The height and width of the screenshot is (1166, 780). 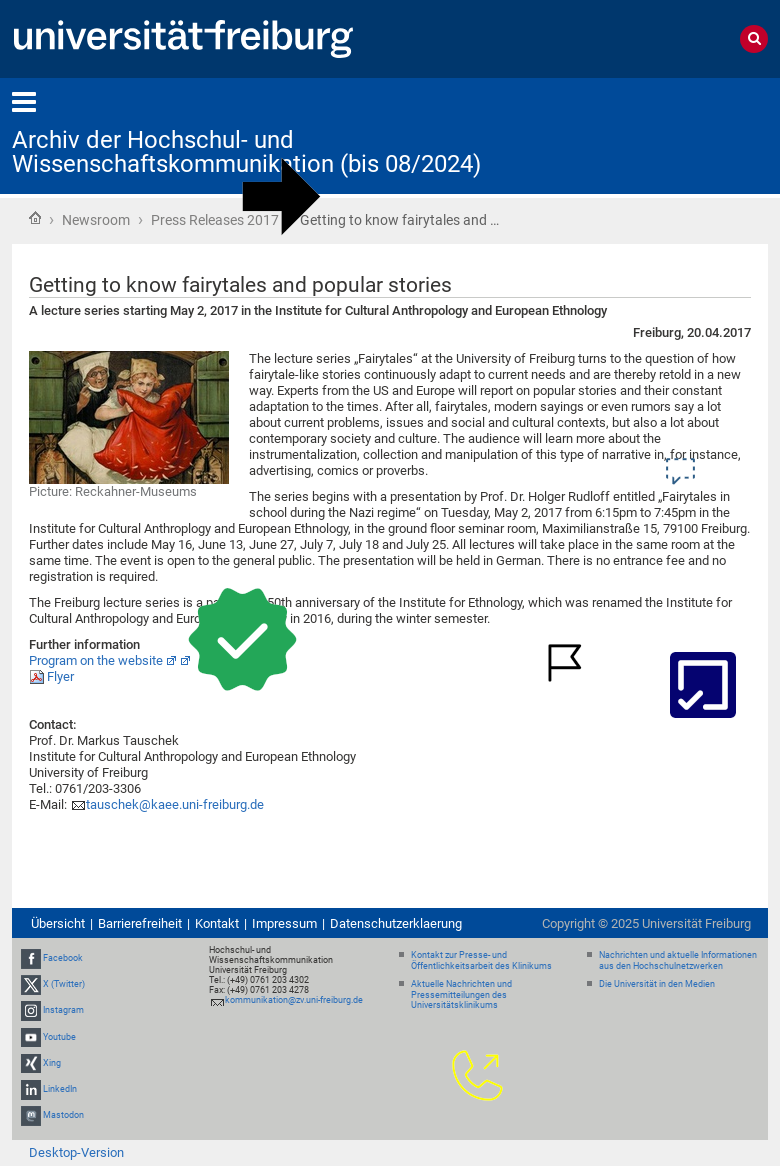 I want to click on navigate to the next item or screen, so click(x=281, y=196).